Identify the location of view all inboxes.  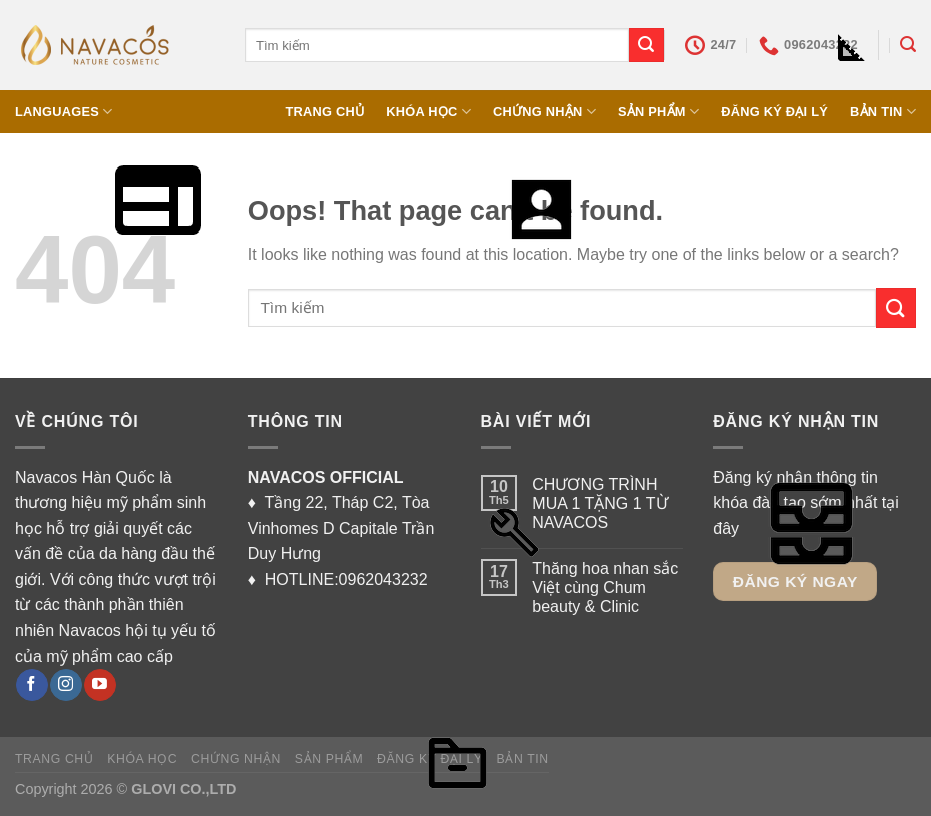
(811, 523).